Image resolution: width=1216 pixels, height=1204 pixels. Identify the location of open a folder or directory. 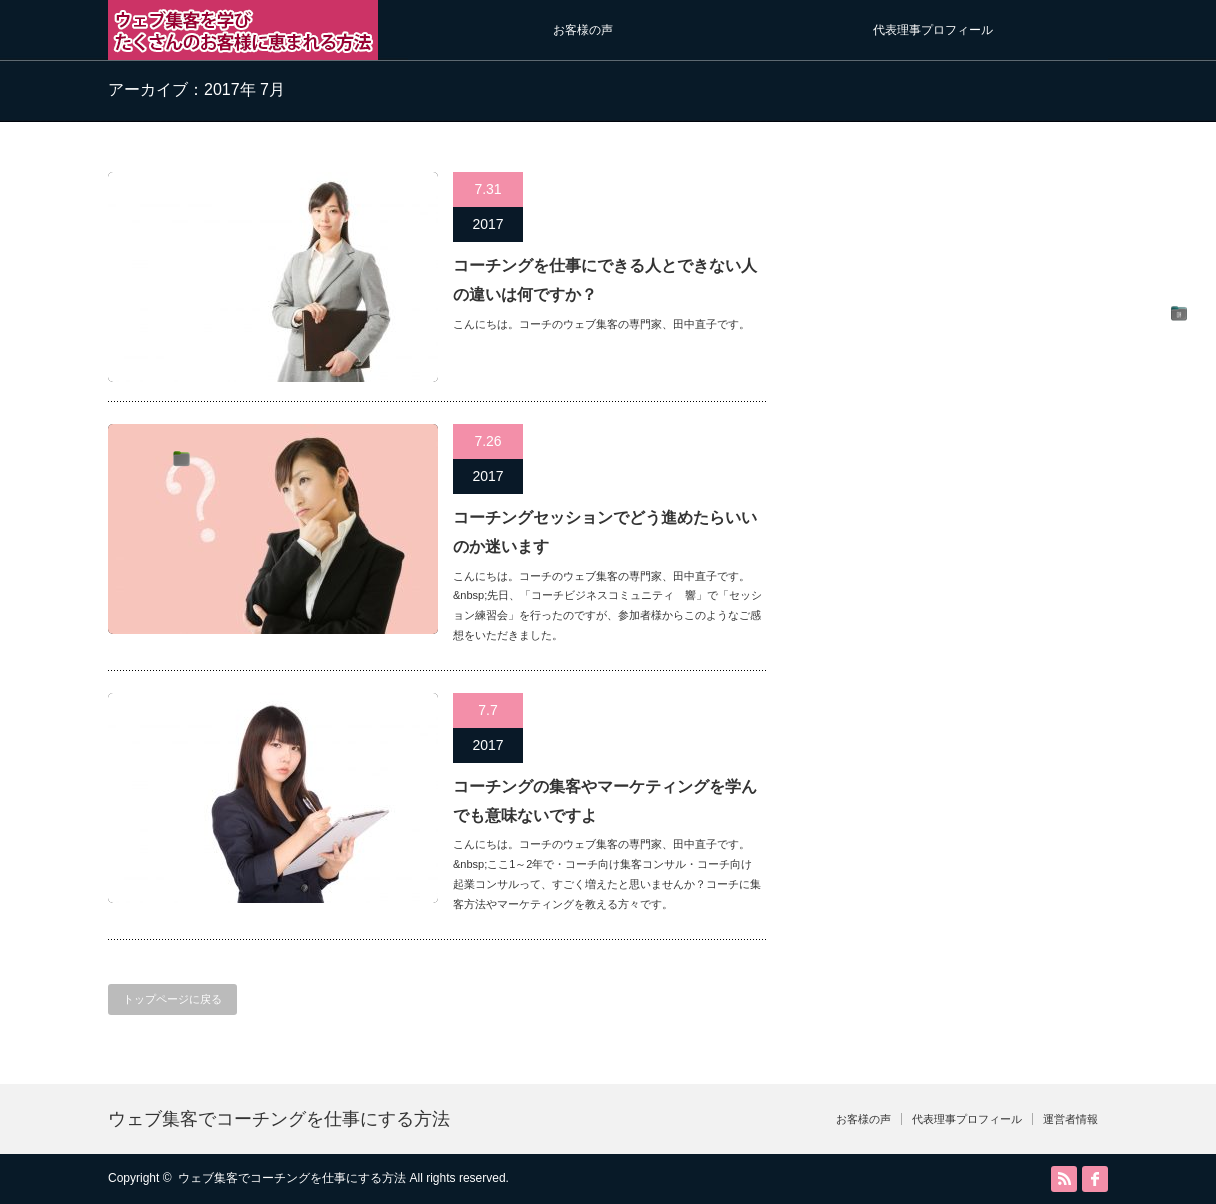
(181, 458).